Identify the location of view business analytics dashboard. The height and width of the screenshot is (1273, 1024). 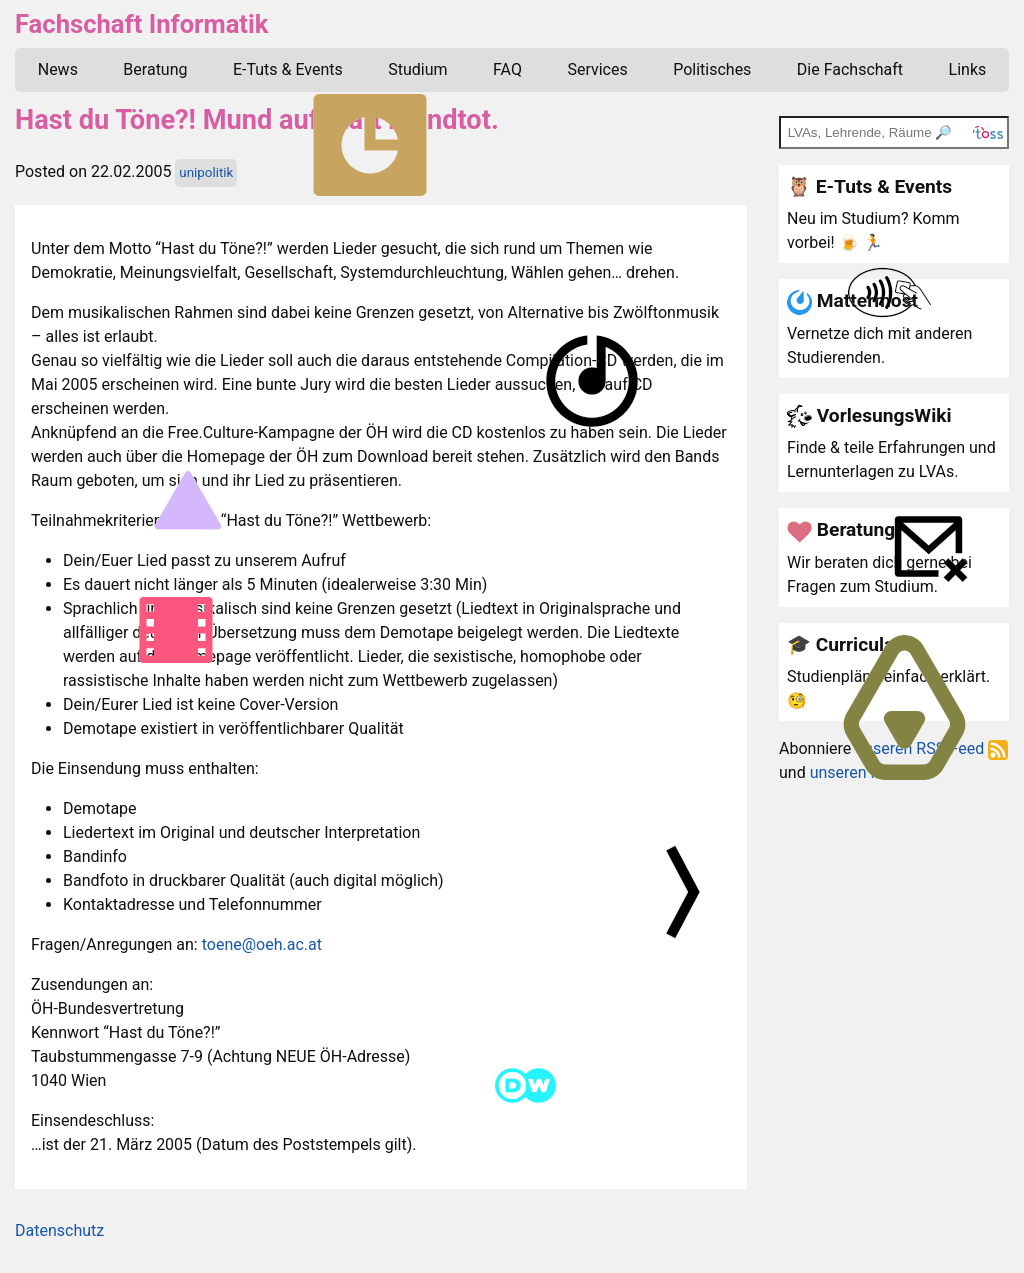
(370, 145).